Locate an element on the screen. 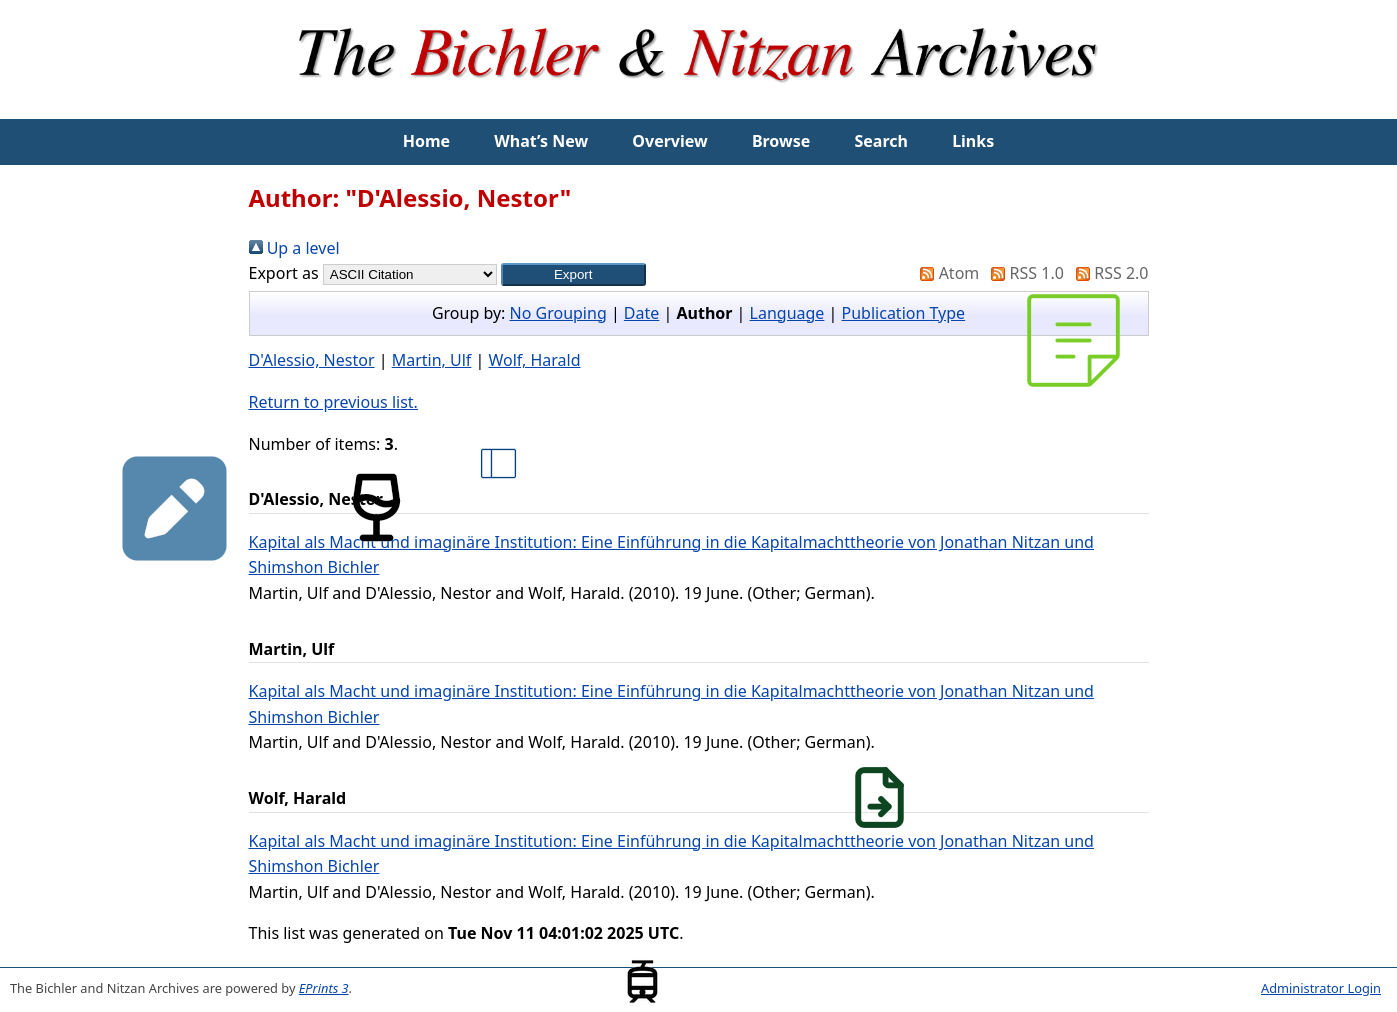 The width and height of the screenshot is (1397, 1012). edit or modify content is located at coordinates (174, 508).